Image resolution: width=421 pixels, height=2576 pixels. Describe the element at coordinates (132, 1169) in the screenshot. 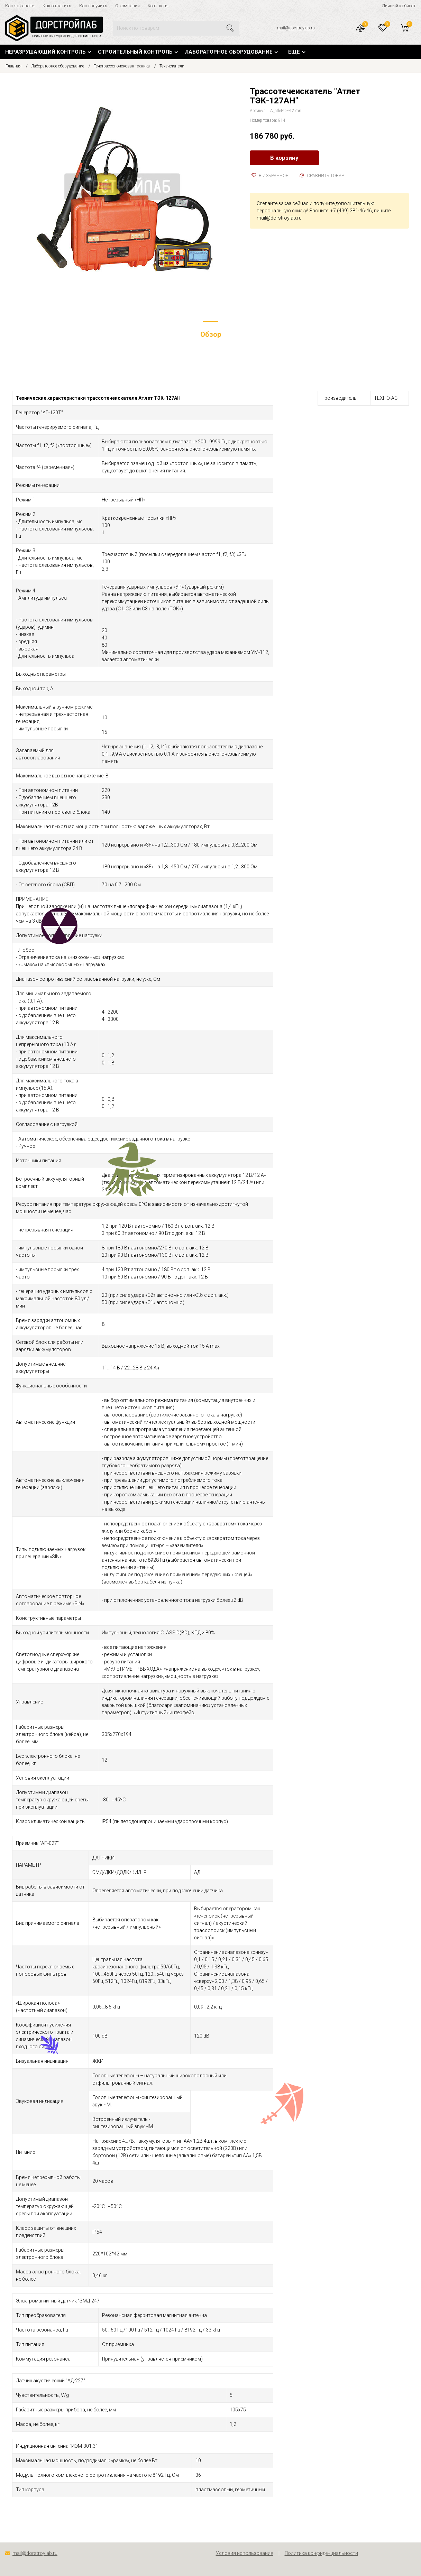

I see `access halloween or spooky themed content` at that location.